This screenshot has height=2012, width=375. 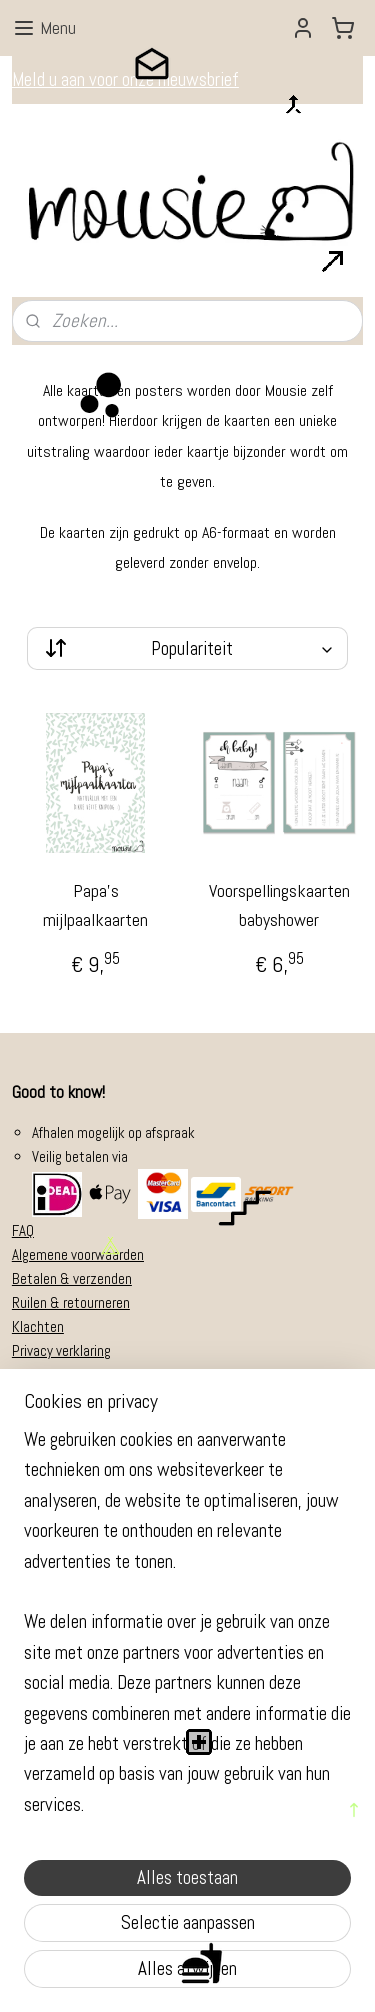 I want to click on find nearby hospitals or medical facilities, so click(x=199, y=1742).